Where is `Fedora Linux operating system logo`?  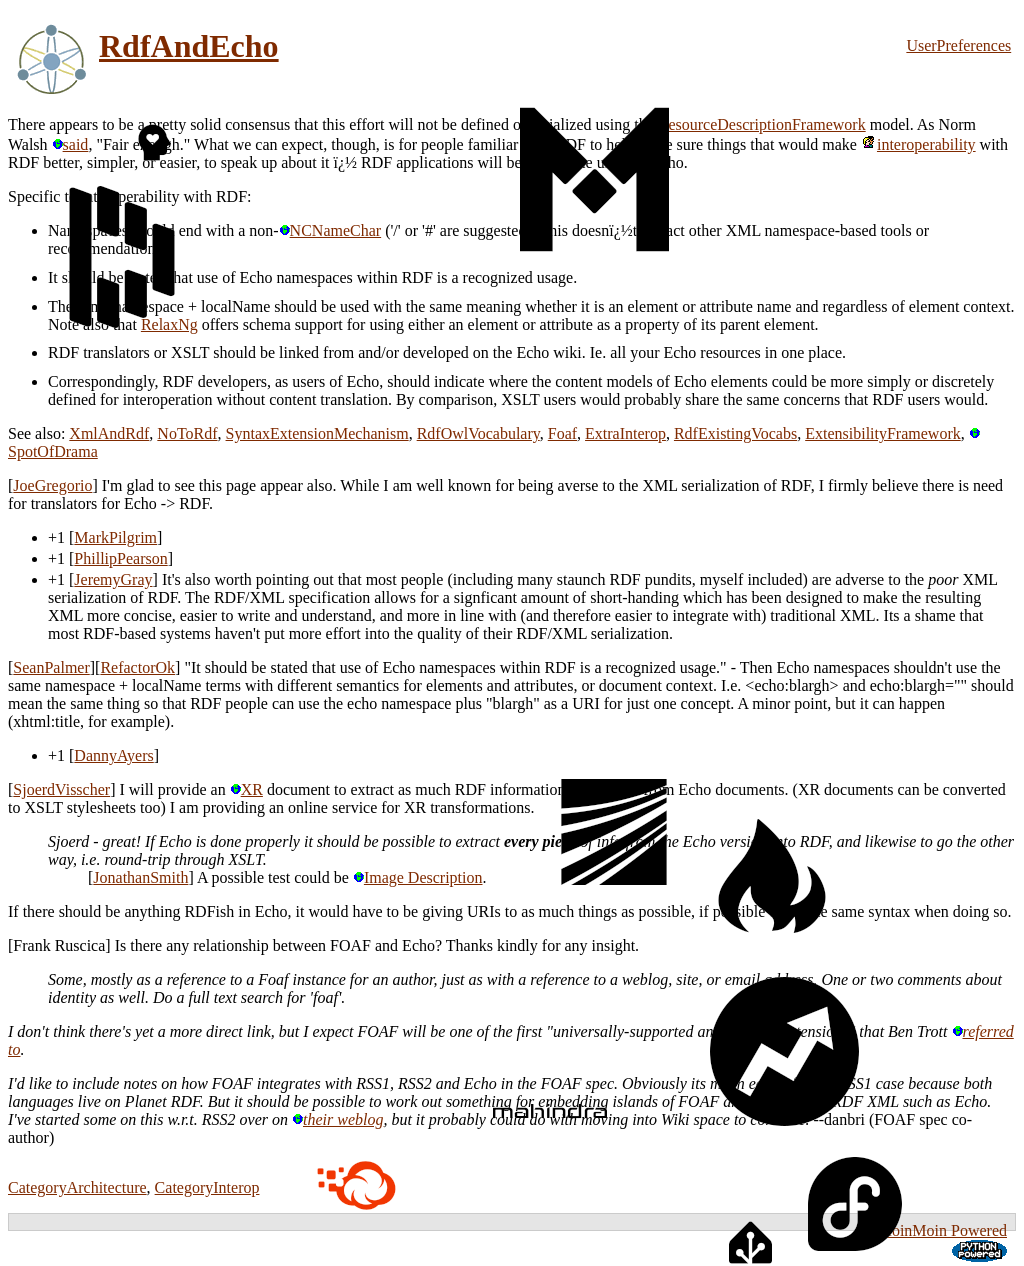
Fedora Linux operating system logo is located at coordinates (855, 1204).